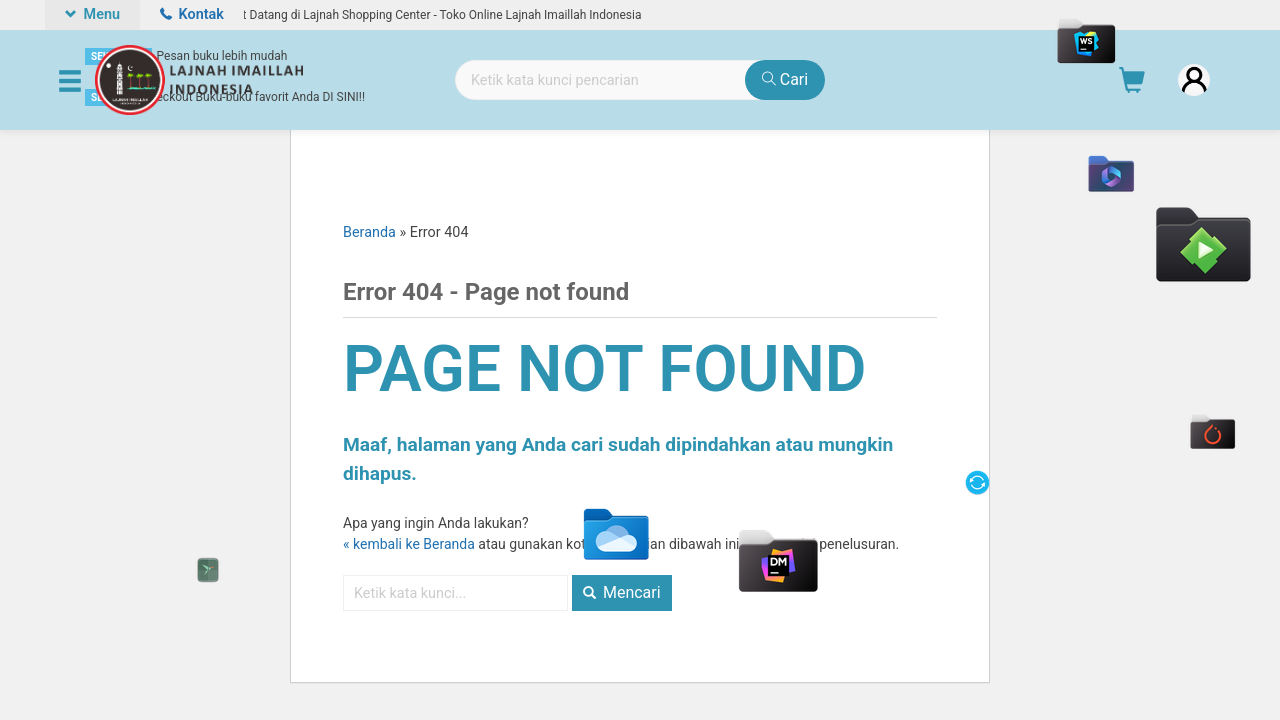 Image resolution: width=1280 pixels, height=720 pixels. Describe the element at coordinates (1111, 175) in the screenshot. I see `open microsoft 365 files folder` at that location.